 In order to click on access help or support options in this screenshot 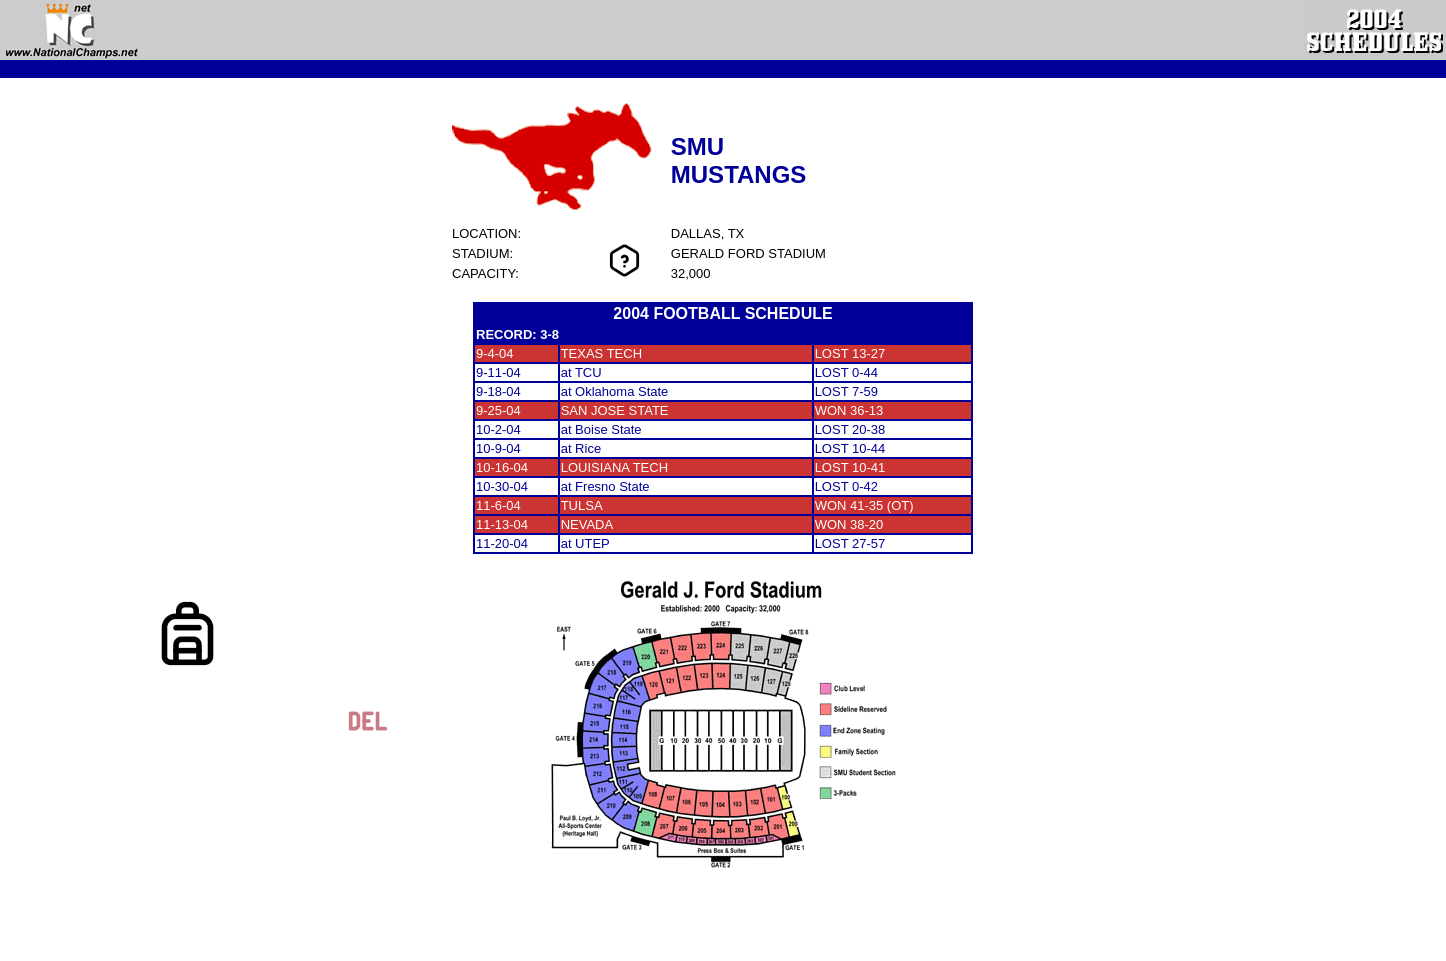, I will do `click(624, 260)`.